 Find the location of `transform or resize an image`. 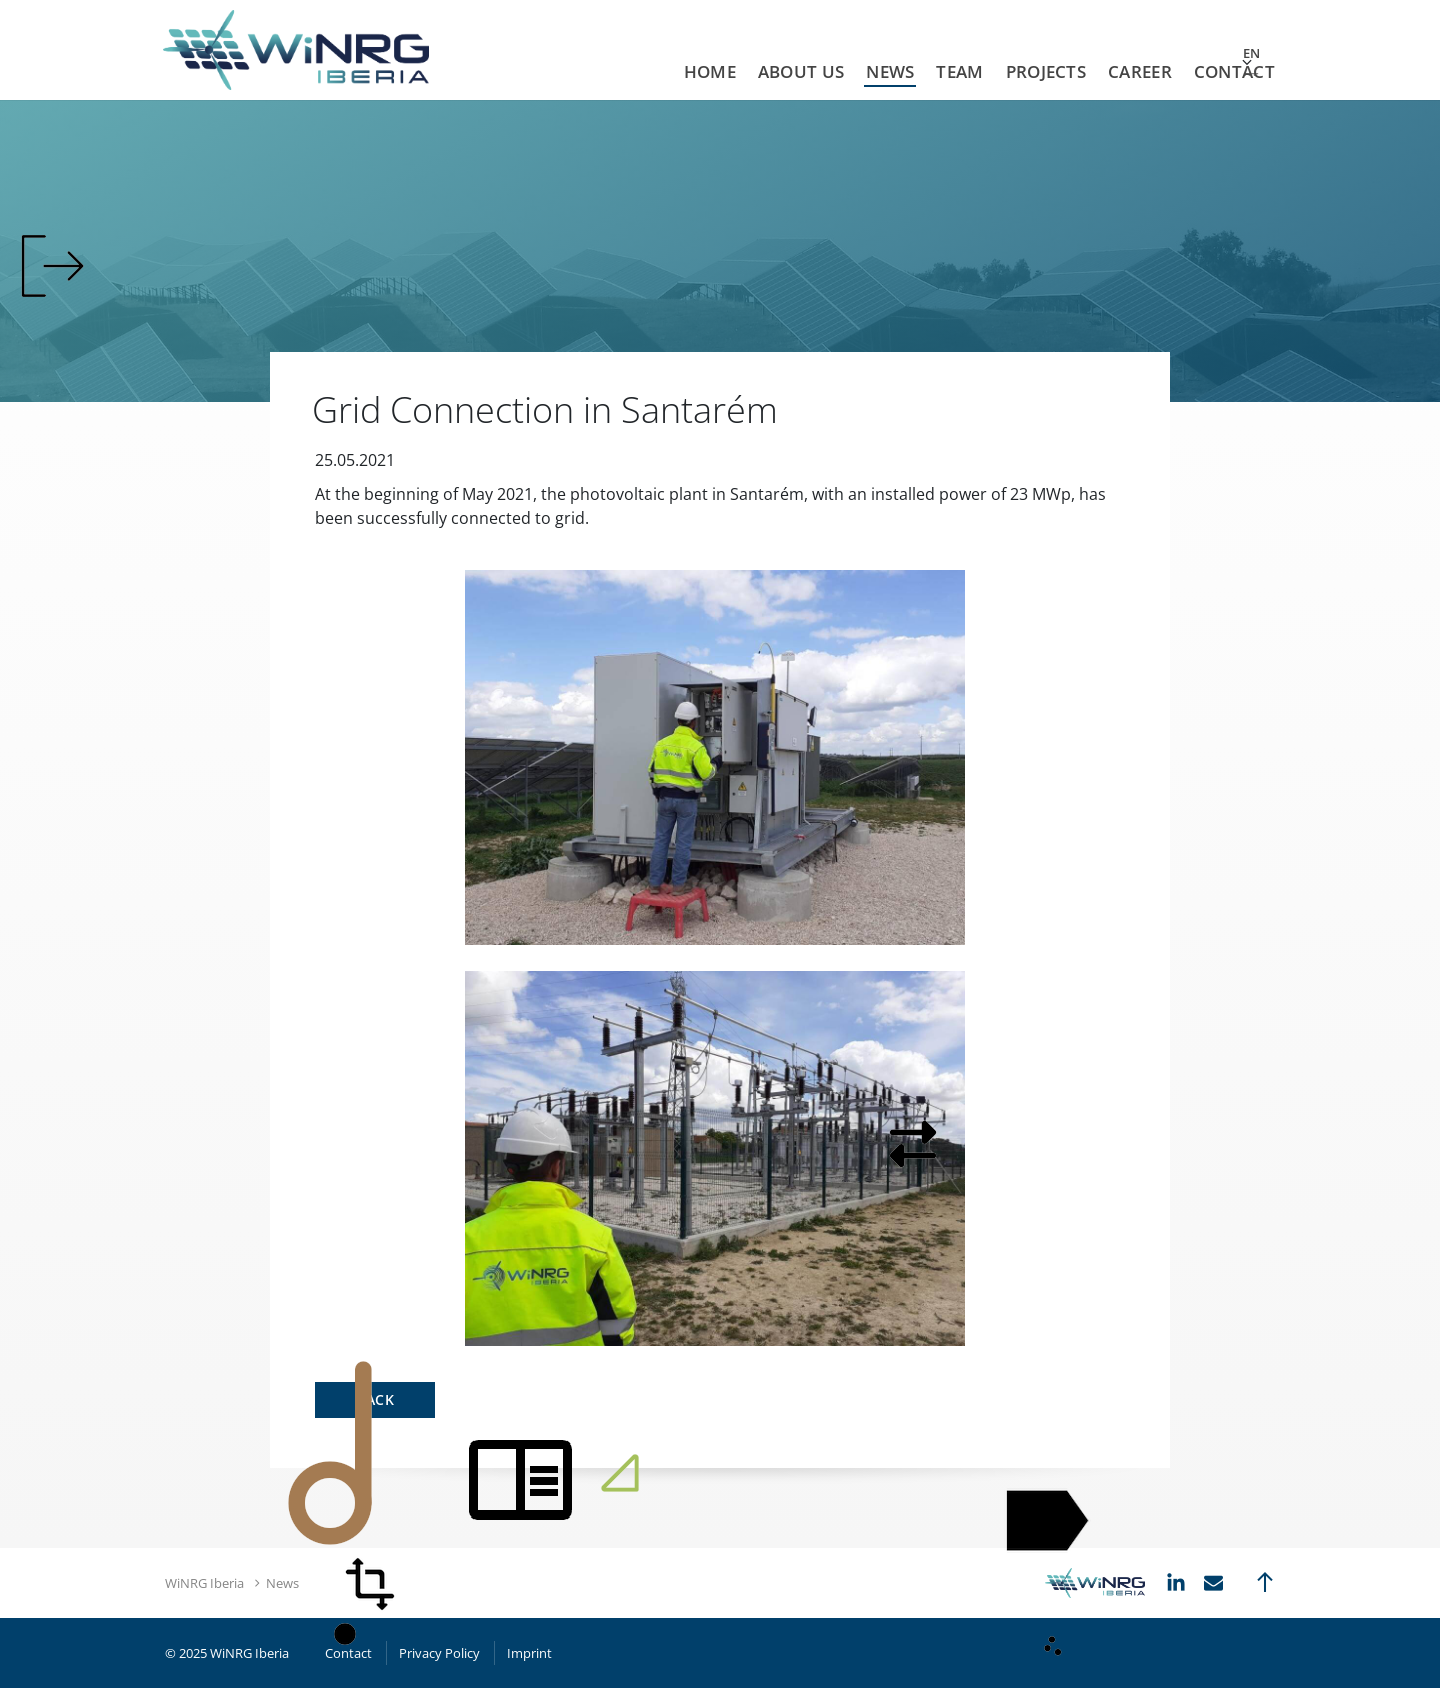

transform or resize an image is located at coordinates (370, 1584).